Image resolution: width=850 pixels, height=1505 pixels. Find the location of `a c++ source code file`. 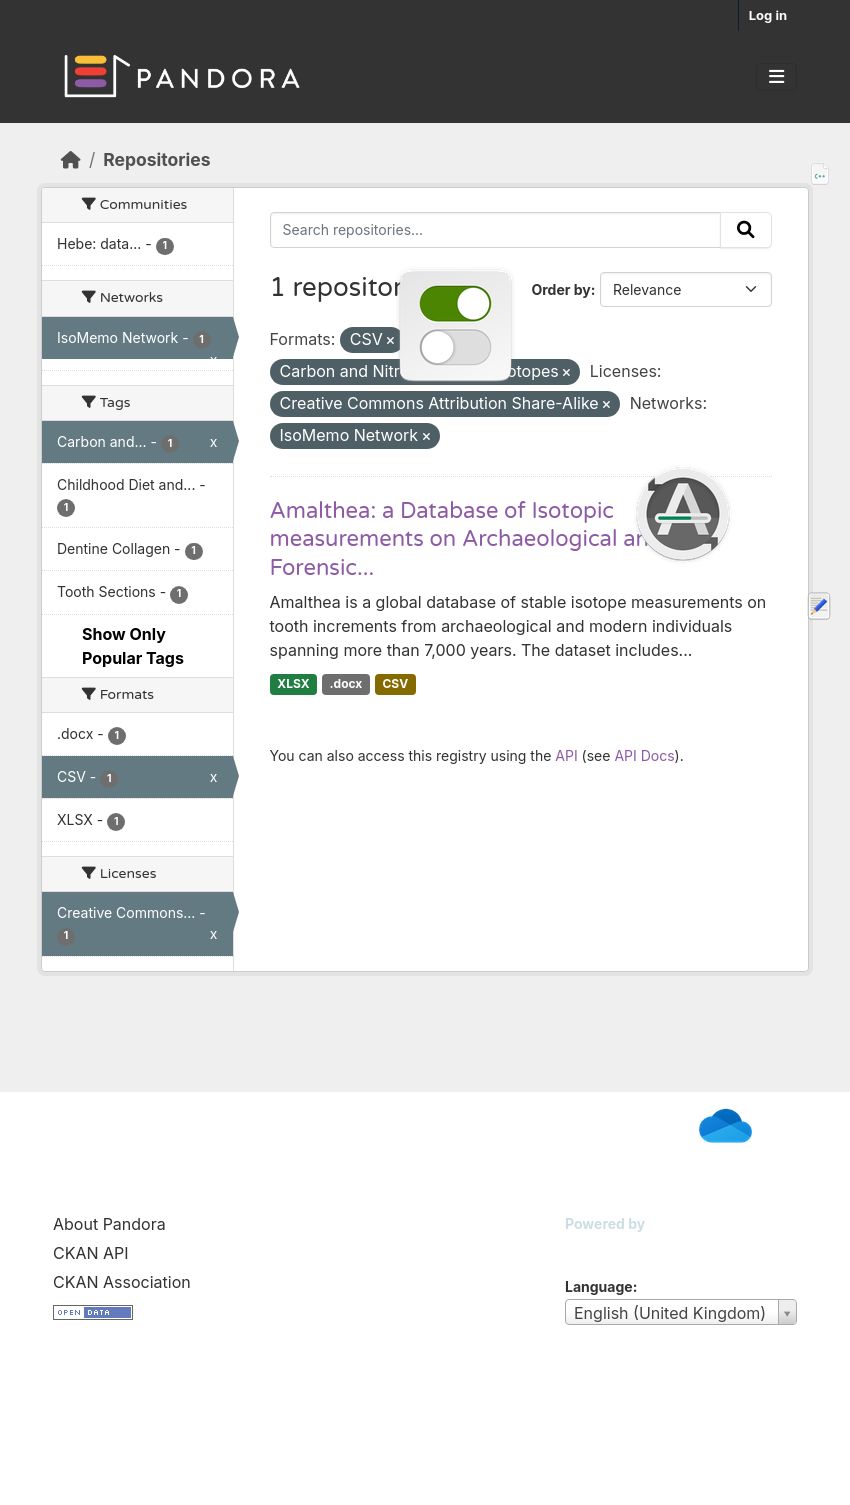

a c++ source code file is located at coordinates (820, 174).